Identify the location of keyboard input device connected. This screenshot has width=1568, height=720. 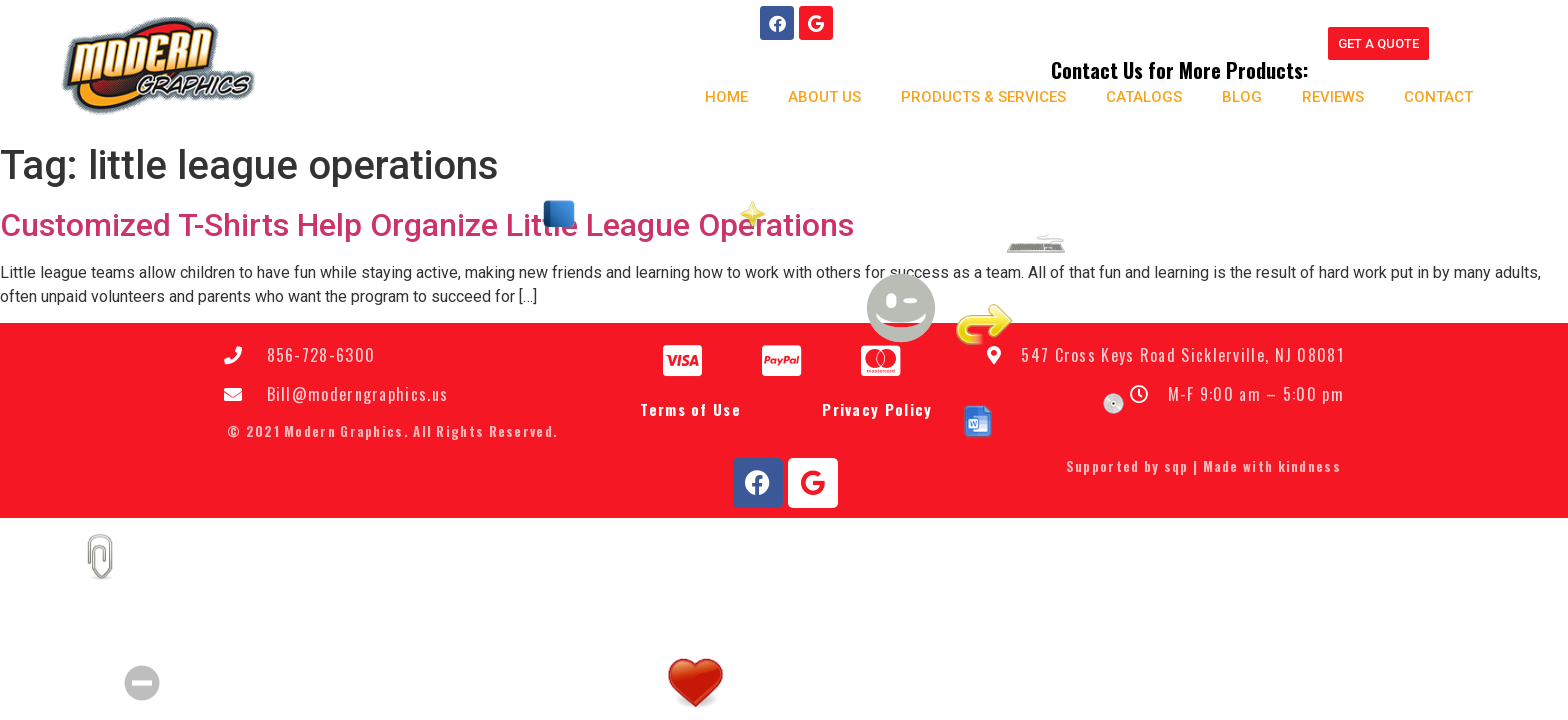
(1035, 241).